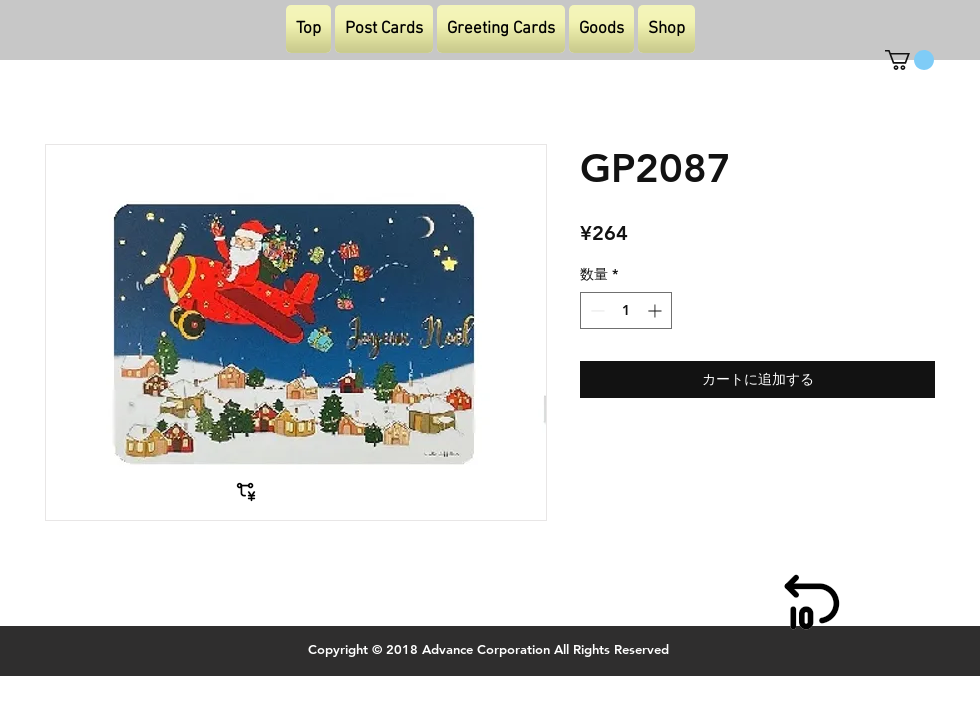  What do you see at coordinates (810, 603) in the screenshot?
I see `skip backward 10 seconds` at bounding box center [810, 603].